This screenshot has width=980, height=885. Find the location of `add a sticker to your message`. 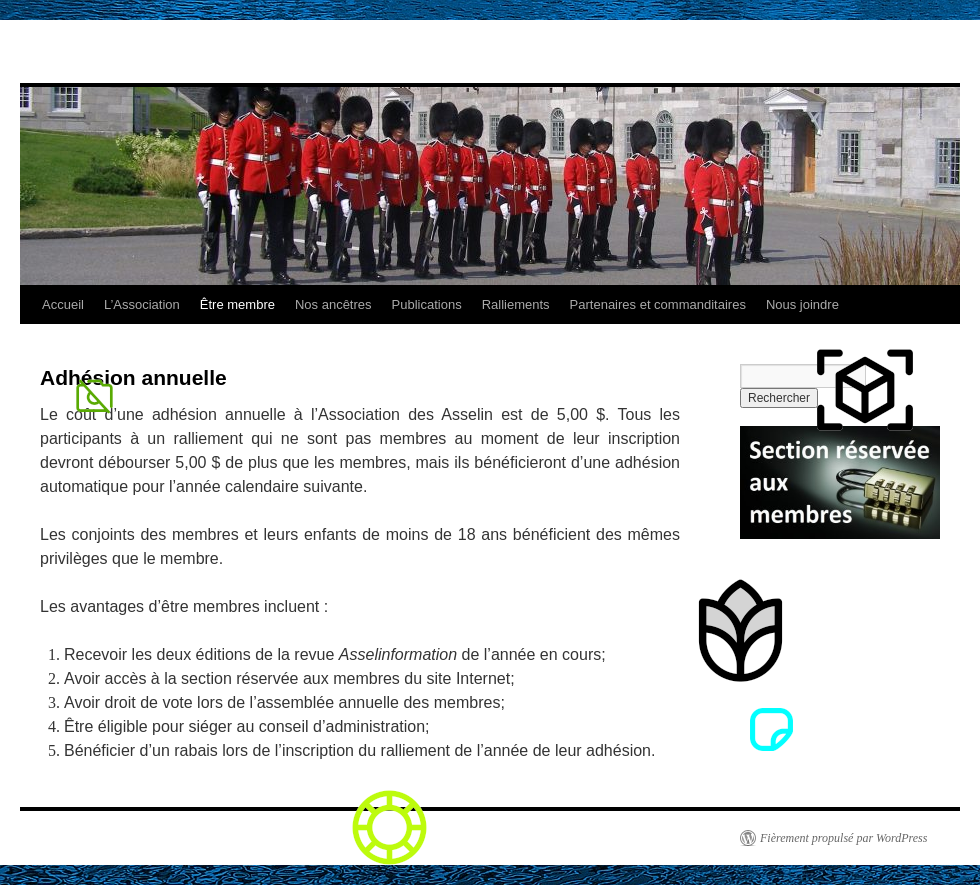

add a sticker to your message is located at coordinates (771, 729).